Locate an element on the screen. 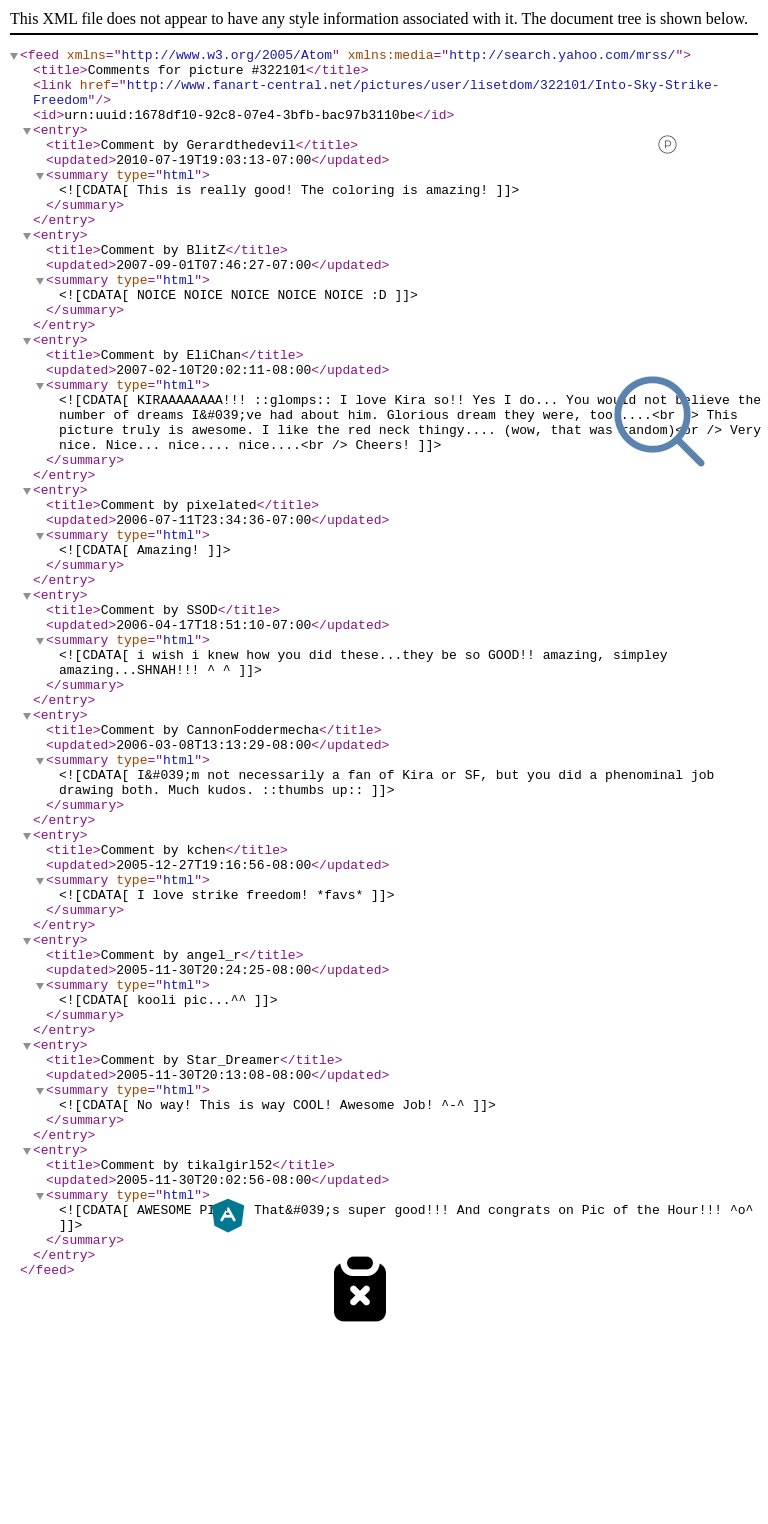 The width and height of the screenshot is (768, 1524). indicates an Angular framework project or application is located at coordinates (228, 1215).